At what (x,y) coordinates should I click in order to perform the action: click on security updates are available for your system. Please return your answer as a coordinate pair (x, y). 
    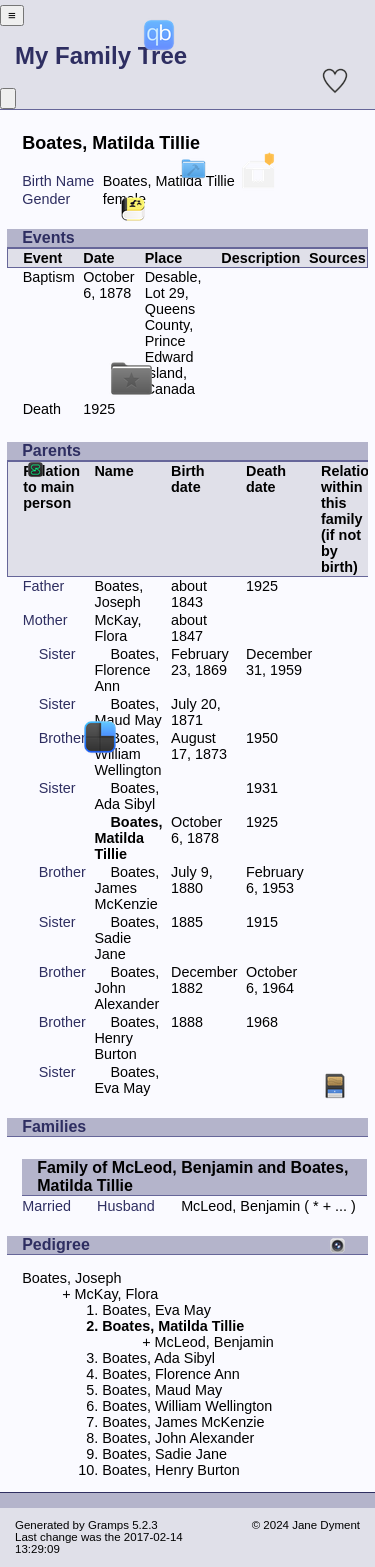
    Looking at the image, I should click on (258, 170).